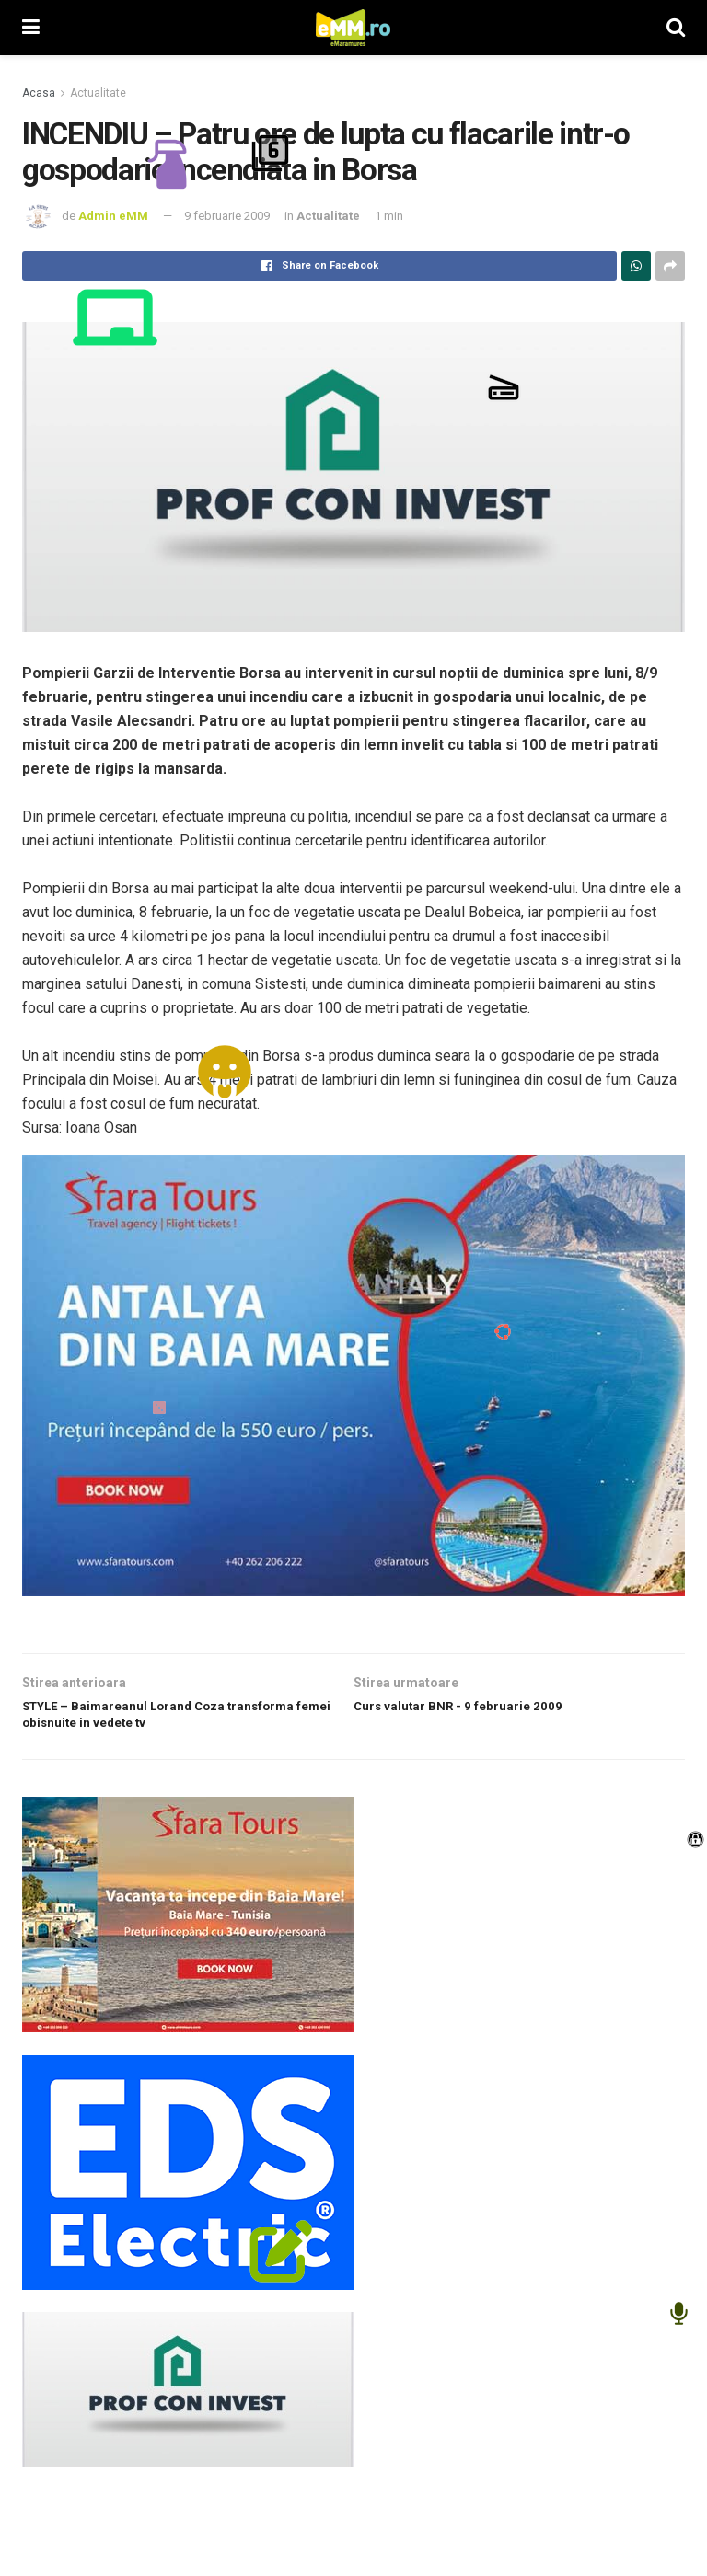  What do you see at coordinates (225, 1072) in the screenshot?
I see `add a playful or silly reaction` at bounding box center [225, 1072].